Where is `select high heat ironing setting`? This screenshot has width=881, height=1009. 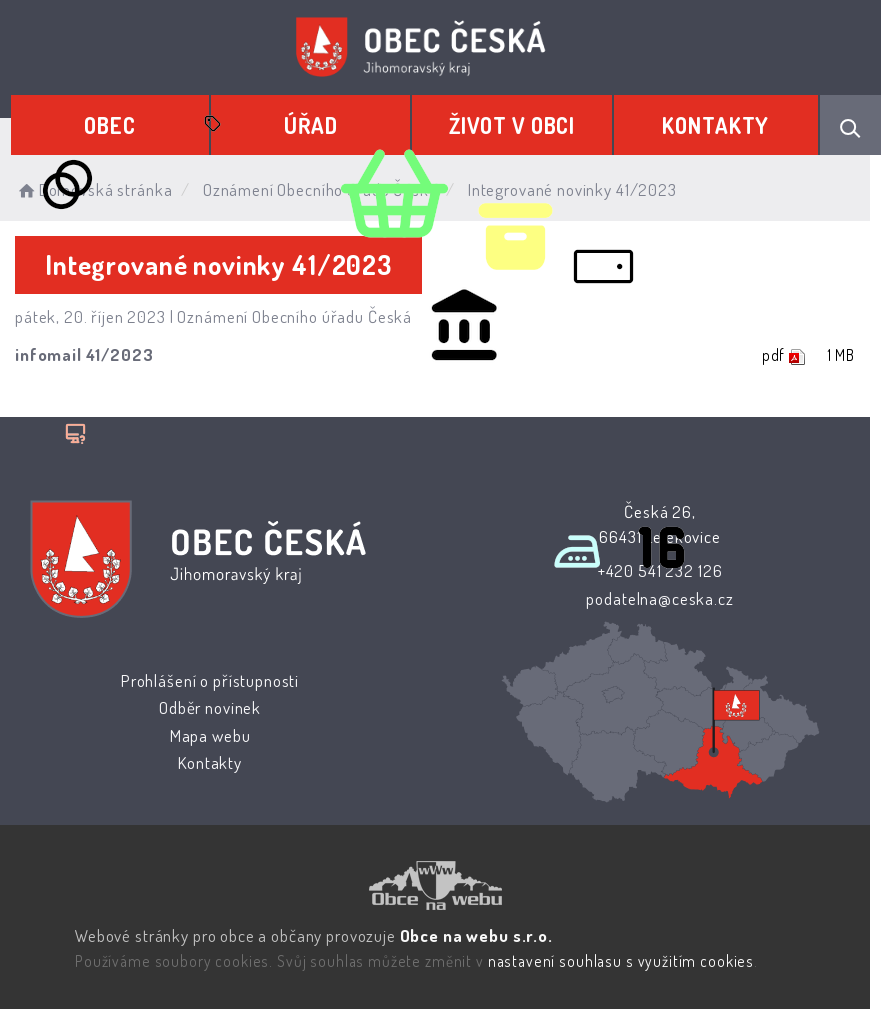 select high heat ironing setting is located at coordinates (577, 551).